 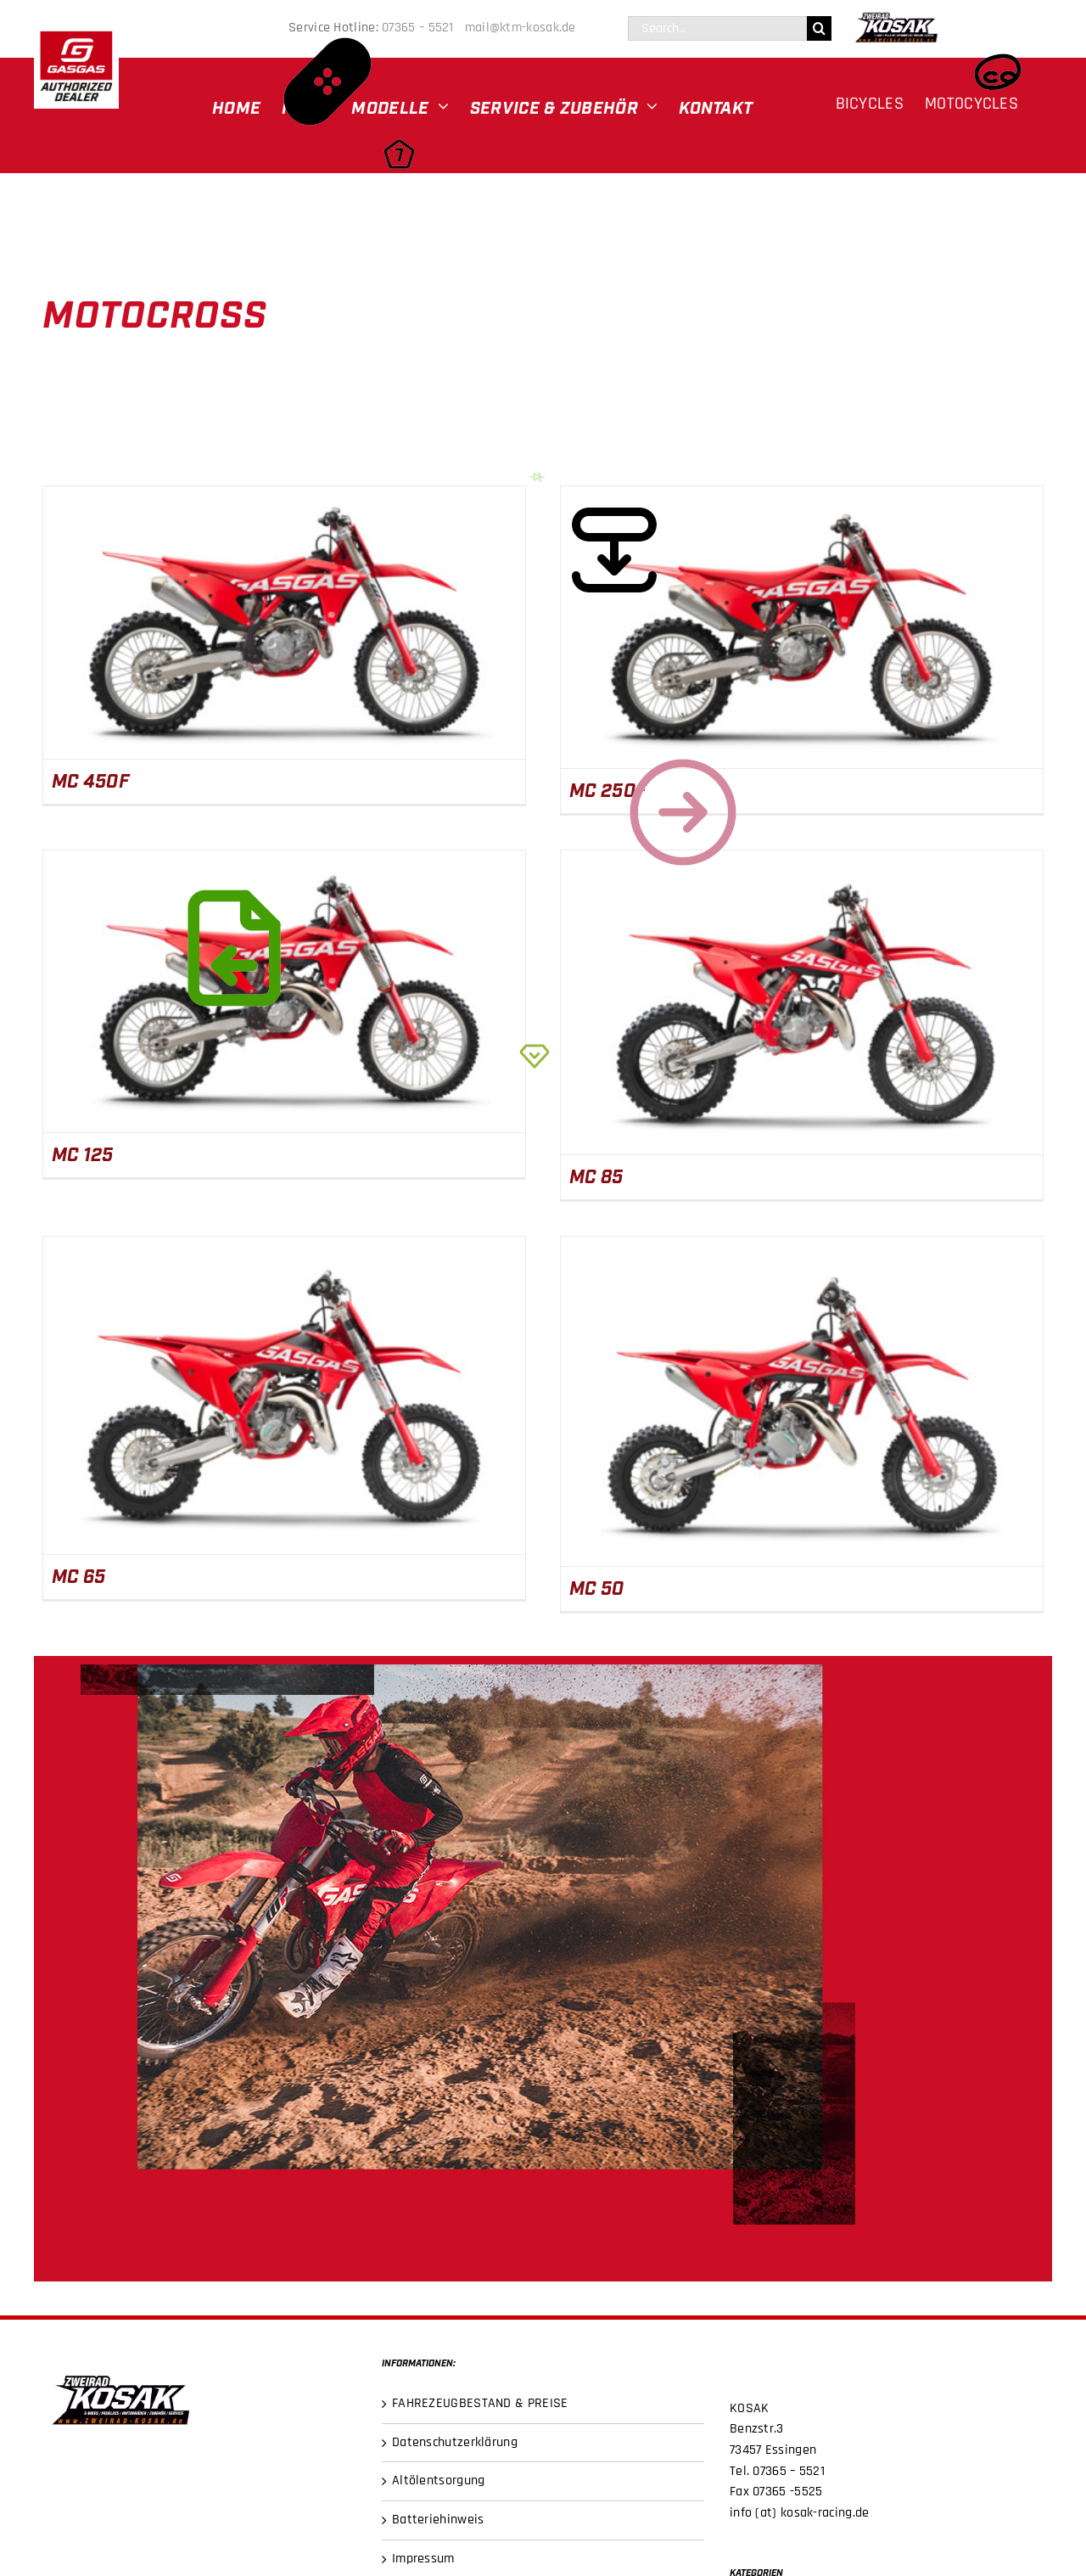 What do you see at coordinates (327, 81) in the screenshot?
I see `access first aid or medical resources` at bounding box center [327, 81].